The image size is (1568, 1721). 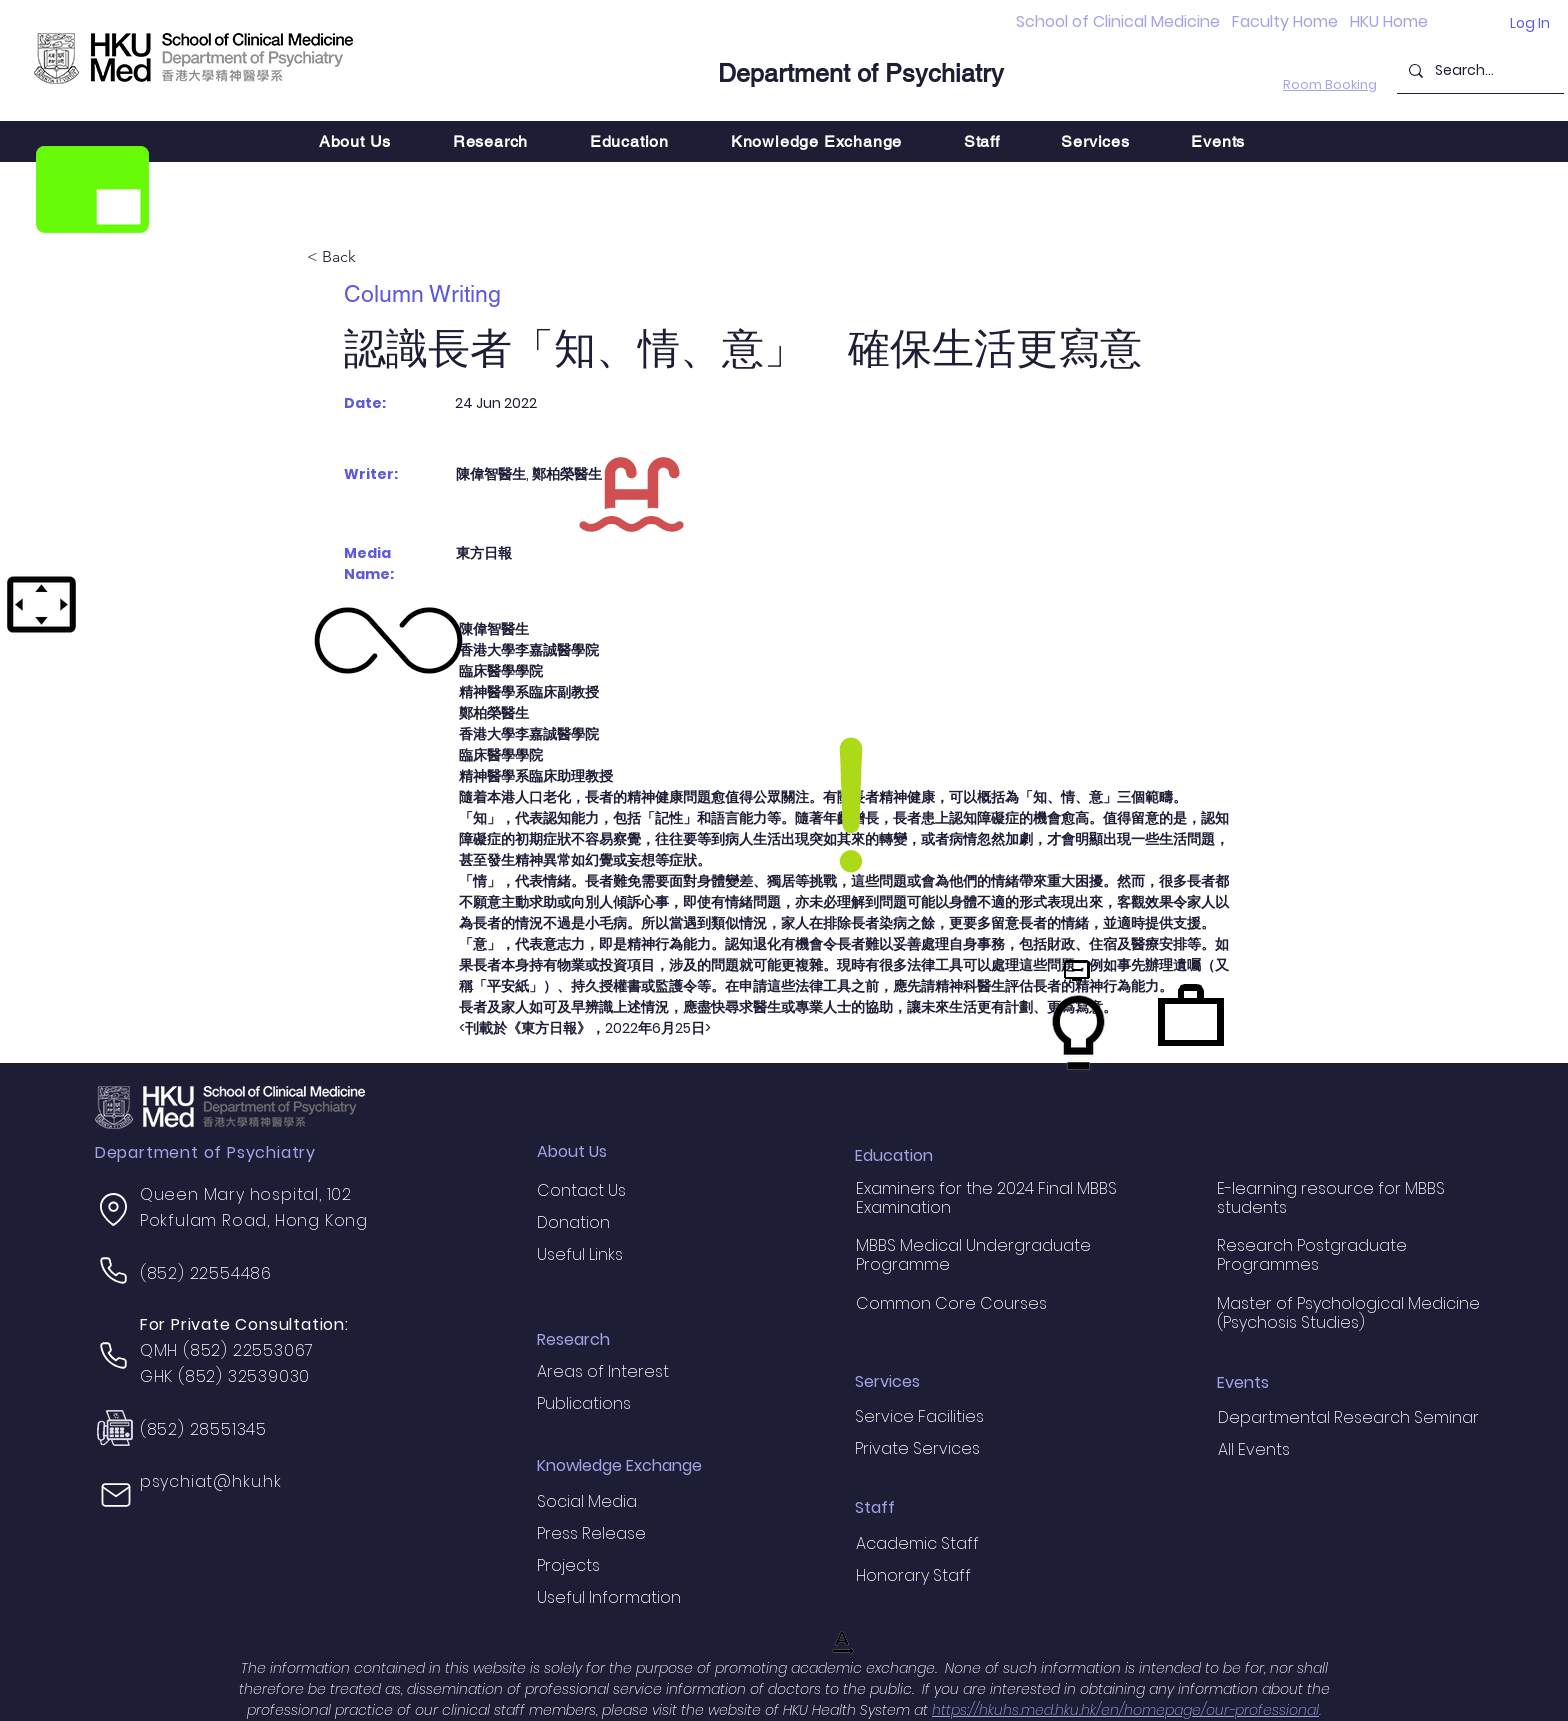 What do you see at coordinates (41, 604) in the screenshot?
I see `adjust display overscan settings` at bounding box center [41, 604].